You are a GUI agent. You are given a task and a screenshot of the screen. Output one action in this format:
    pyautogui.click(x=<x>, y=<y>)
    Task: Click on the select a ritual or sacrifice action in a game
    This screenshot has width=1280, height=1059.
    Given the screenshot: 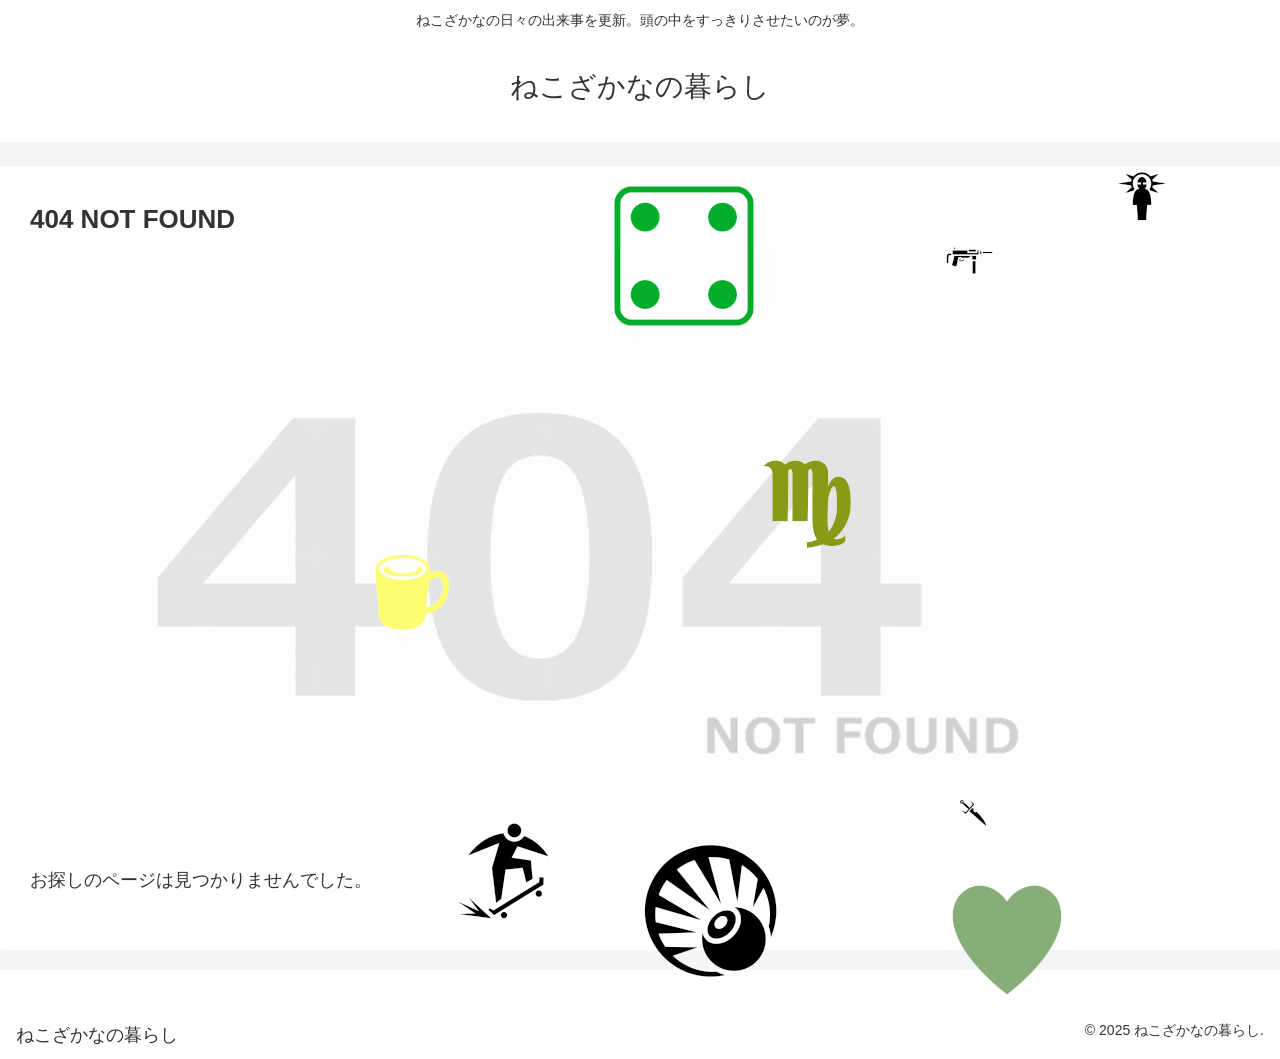 What is the action you would take?
    pyautogui.click(x=973, y=813)
    